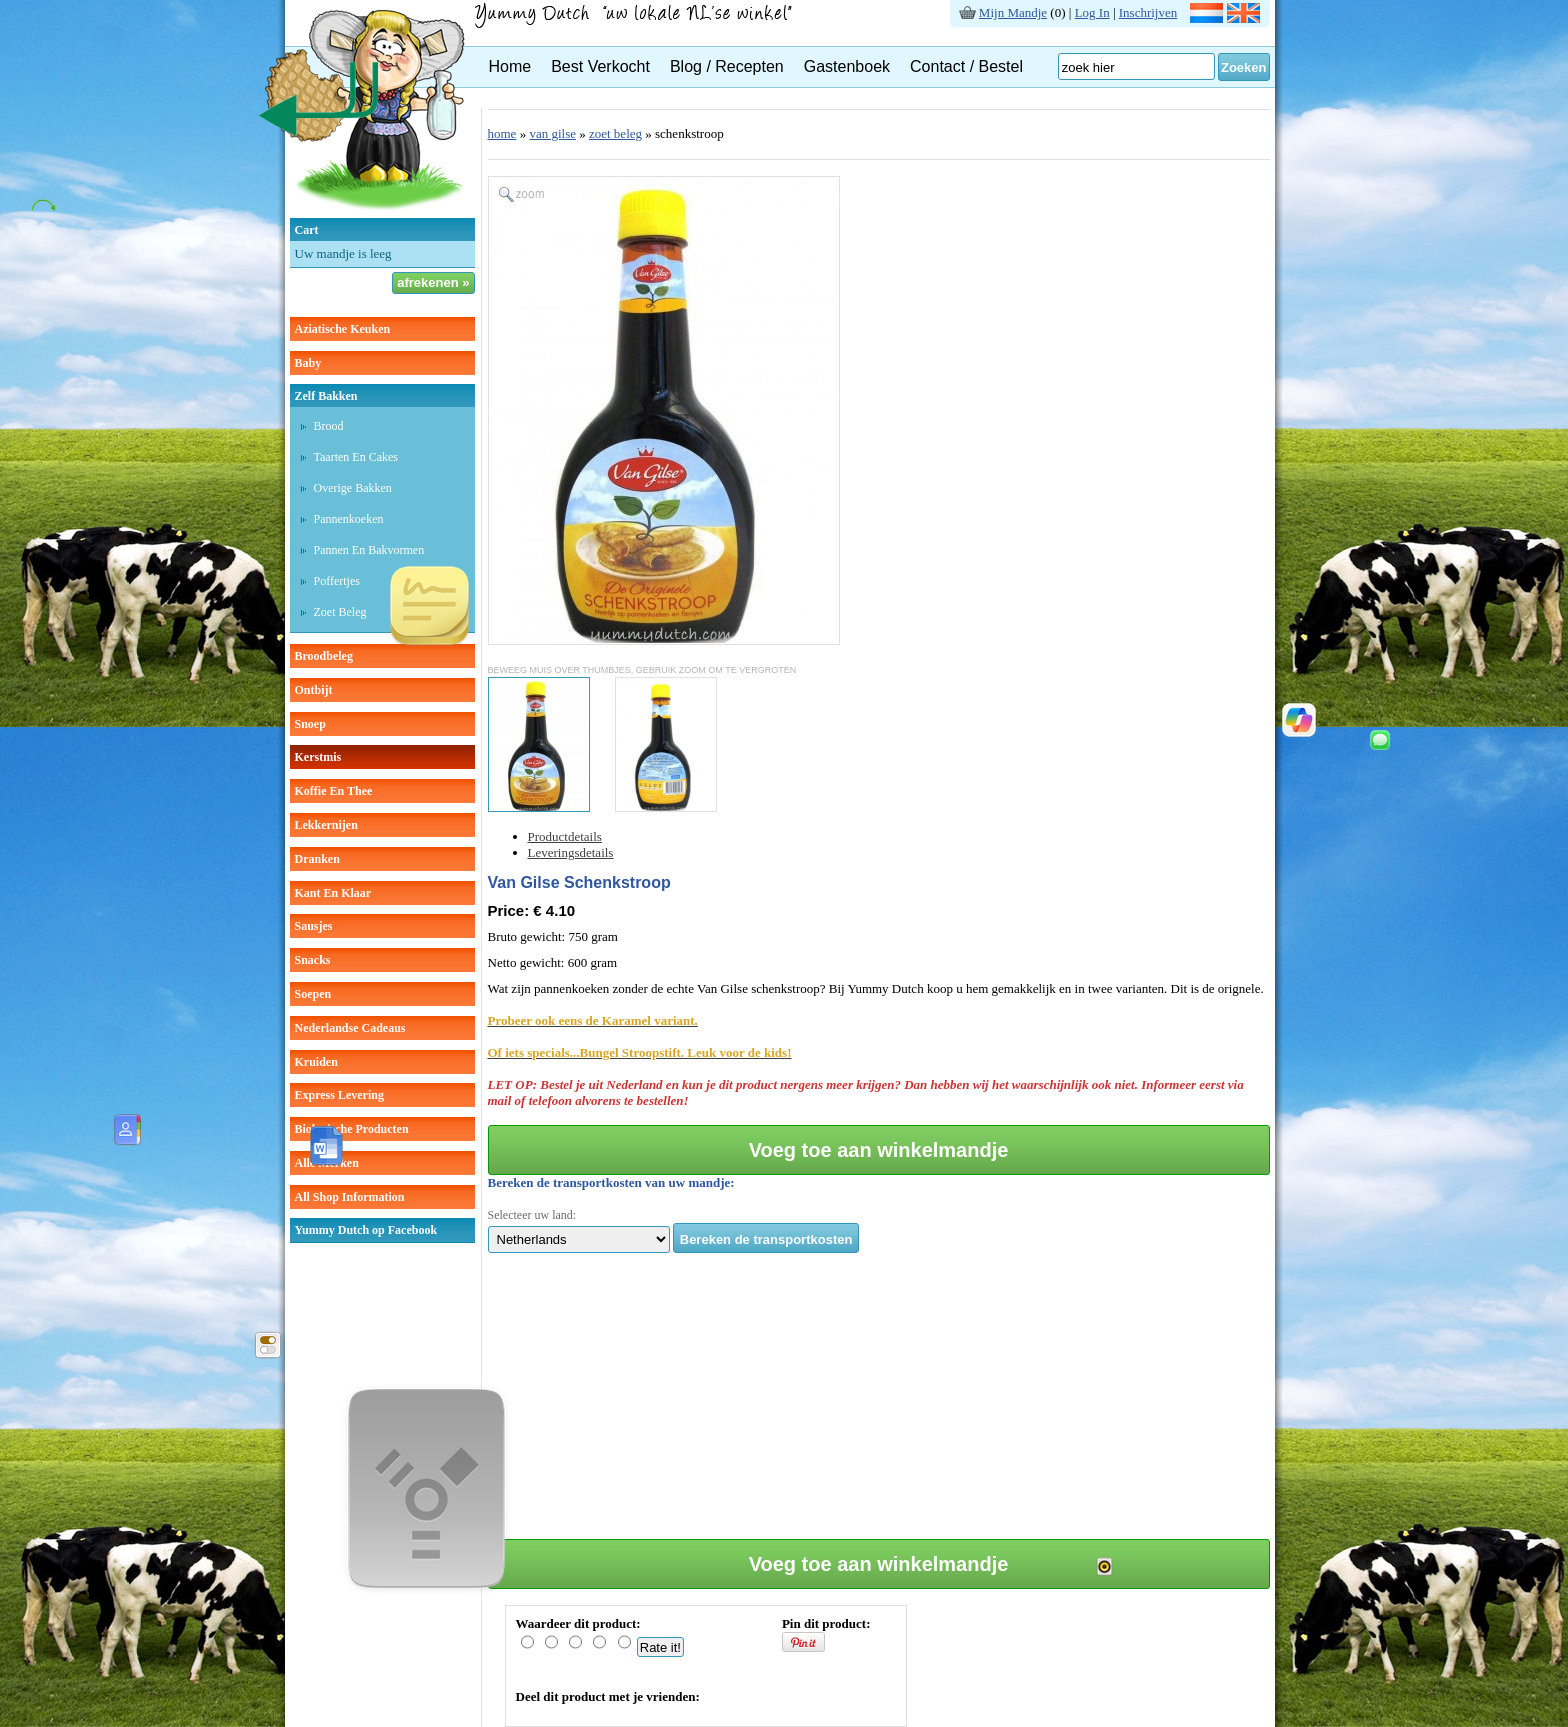 The image size is (1568, 1727). I want to click on open polari IRC chat application, so click(1380, 740).